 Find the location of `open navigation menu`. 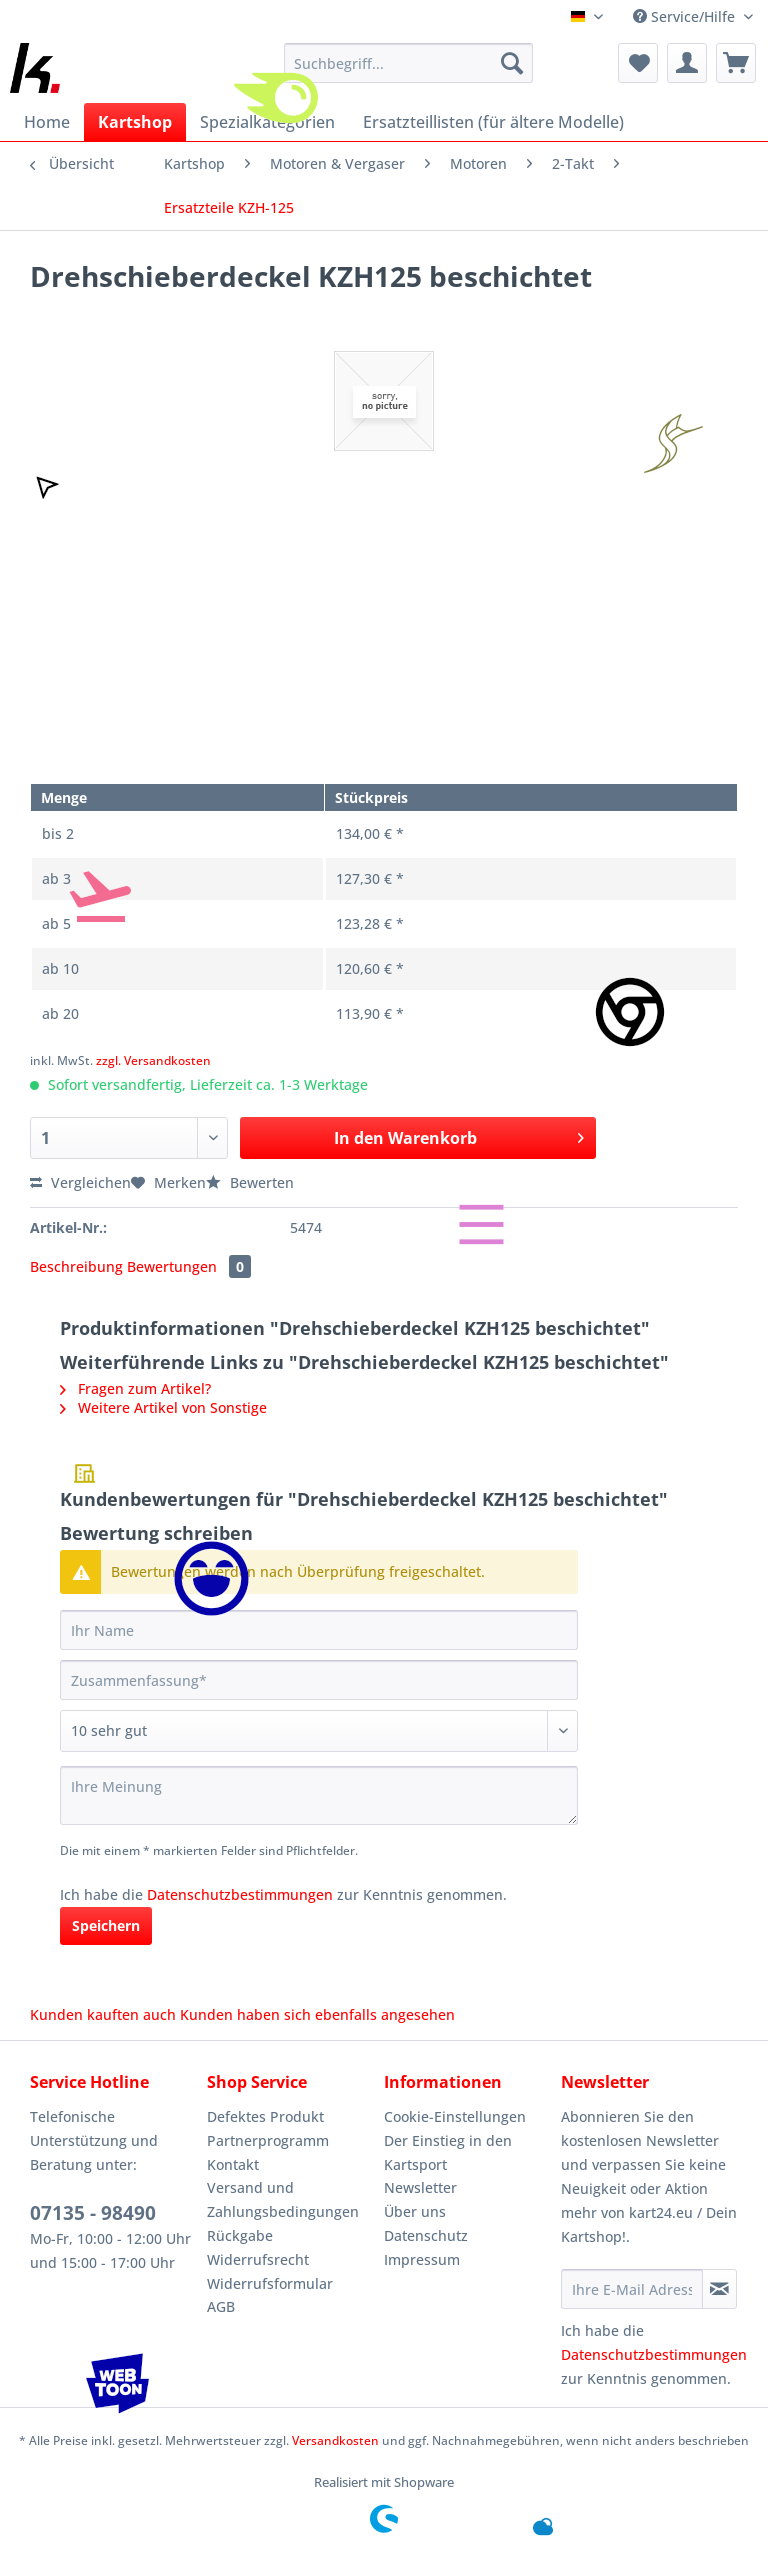

open navigation menu is located at coordinates (481, 1224).